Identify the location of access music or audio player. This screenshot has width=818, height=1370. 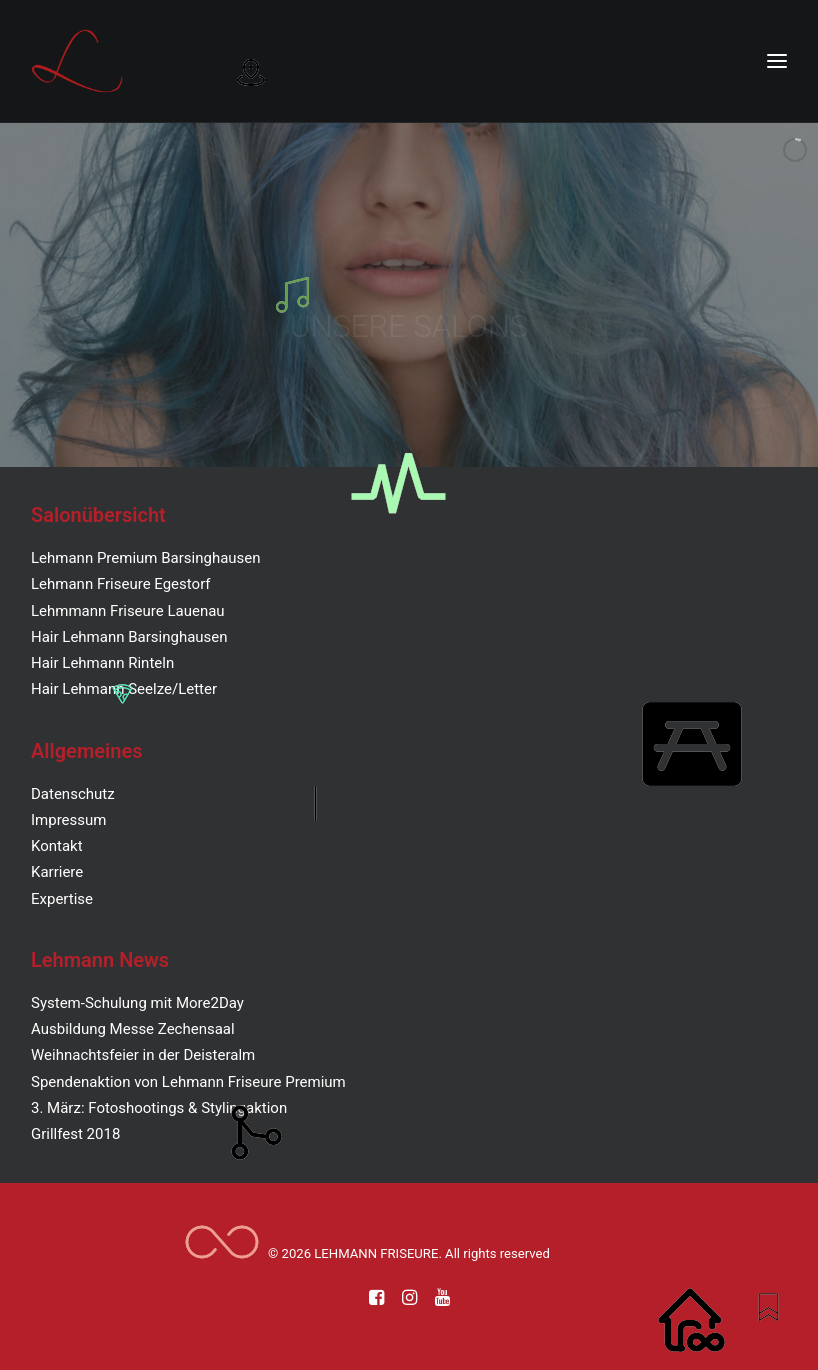
(294, 295).